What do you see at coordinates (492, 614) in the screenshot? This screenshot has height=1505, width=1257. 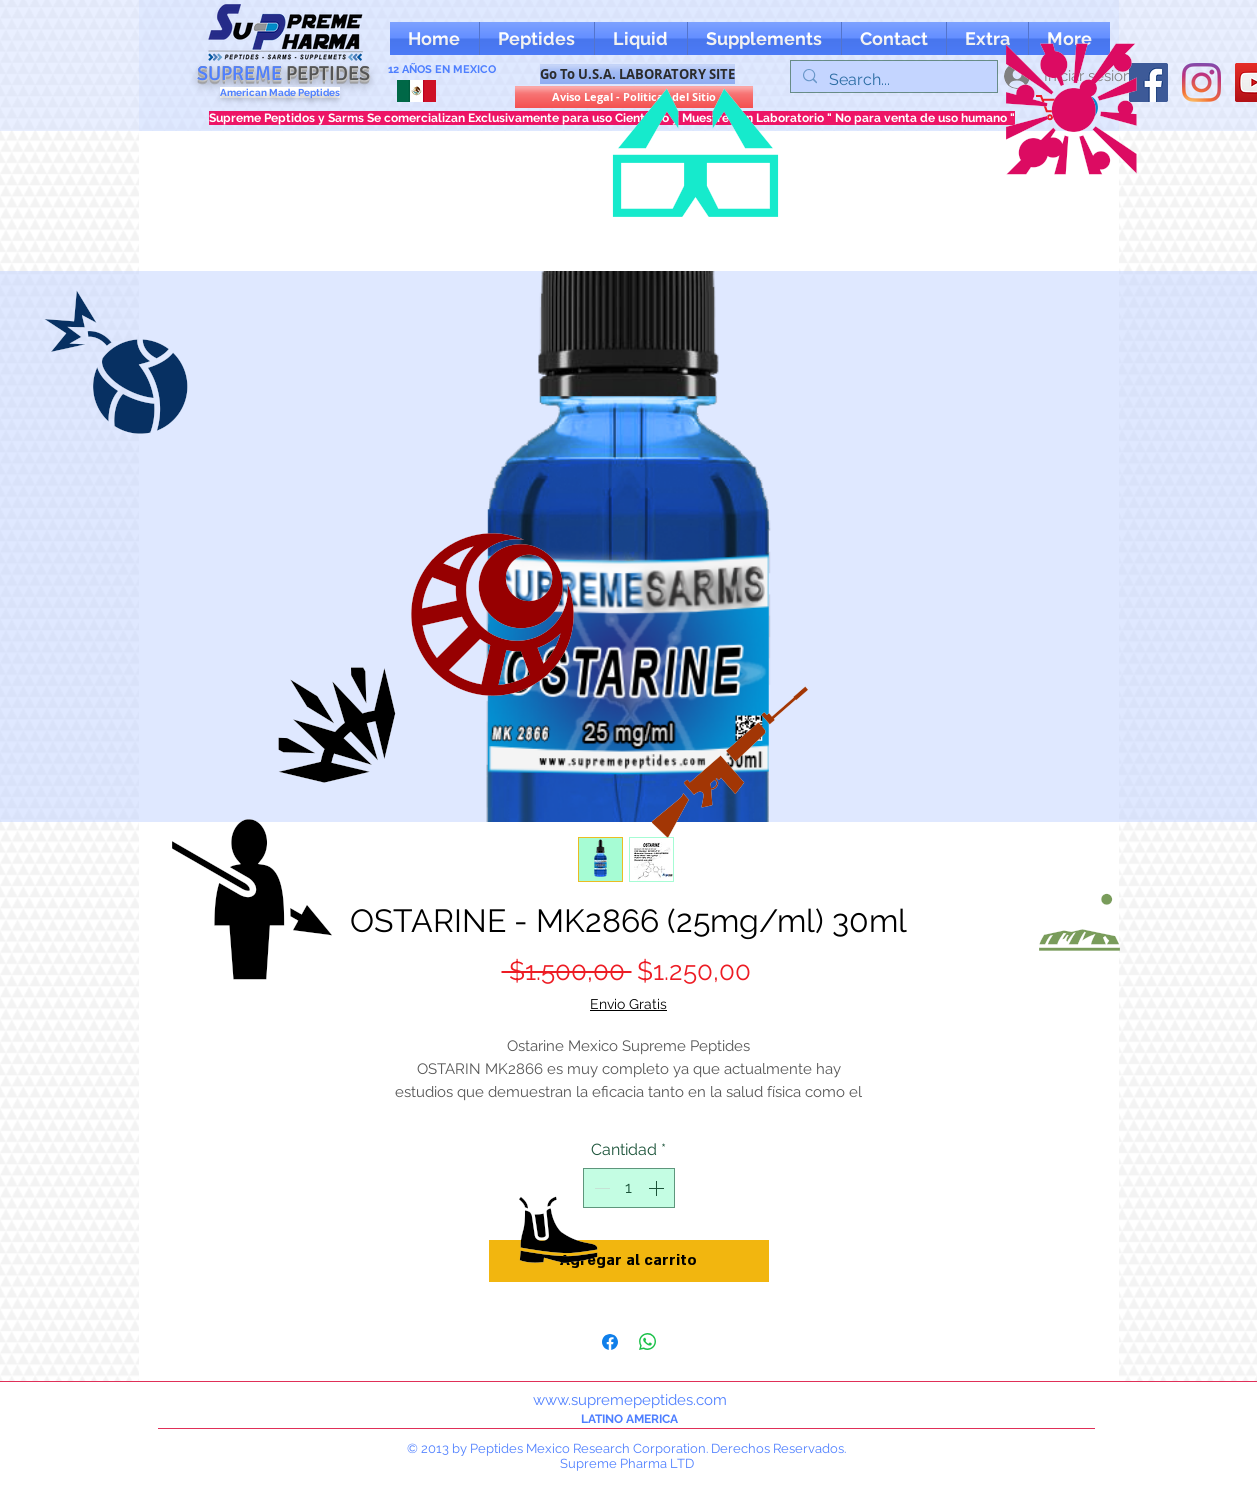 I see `decorative game achievement or badge icon` at bounding box center [492, 614].